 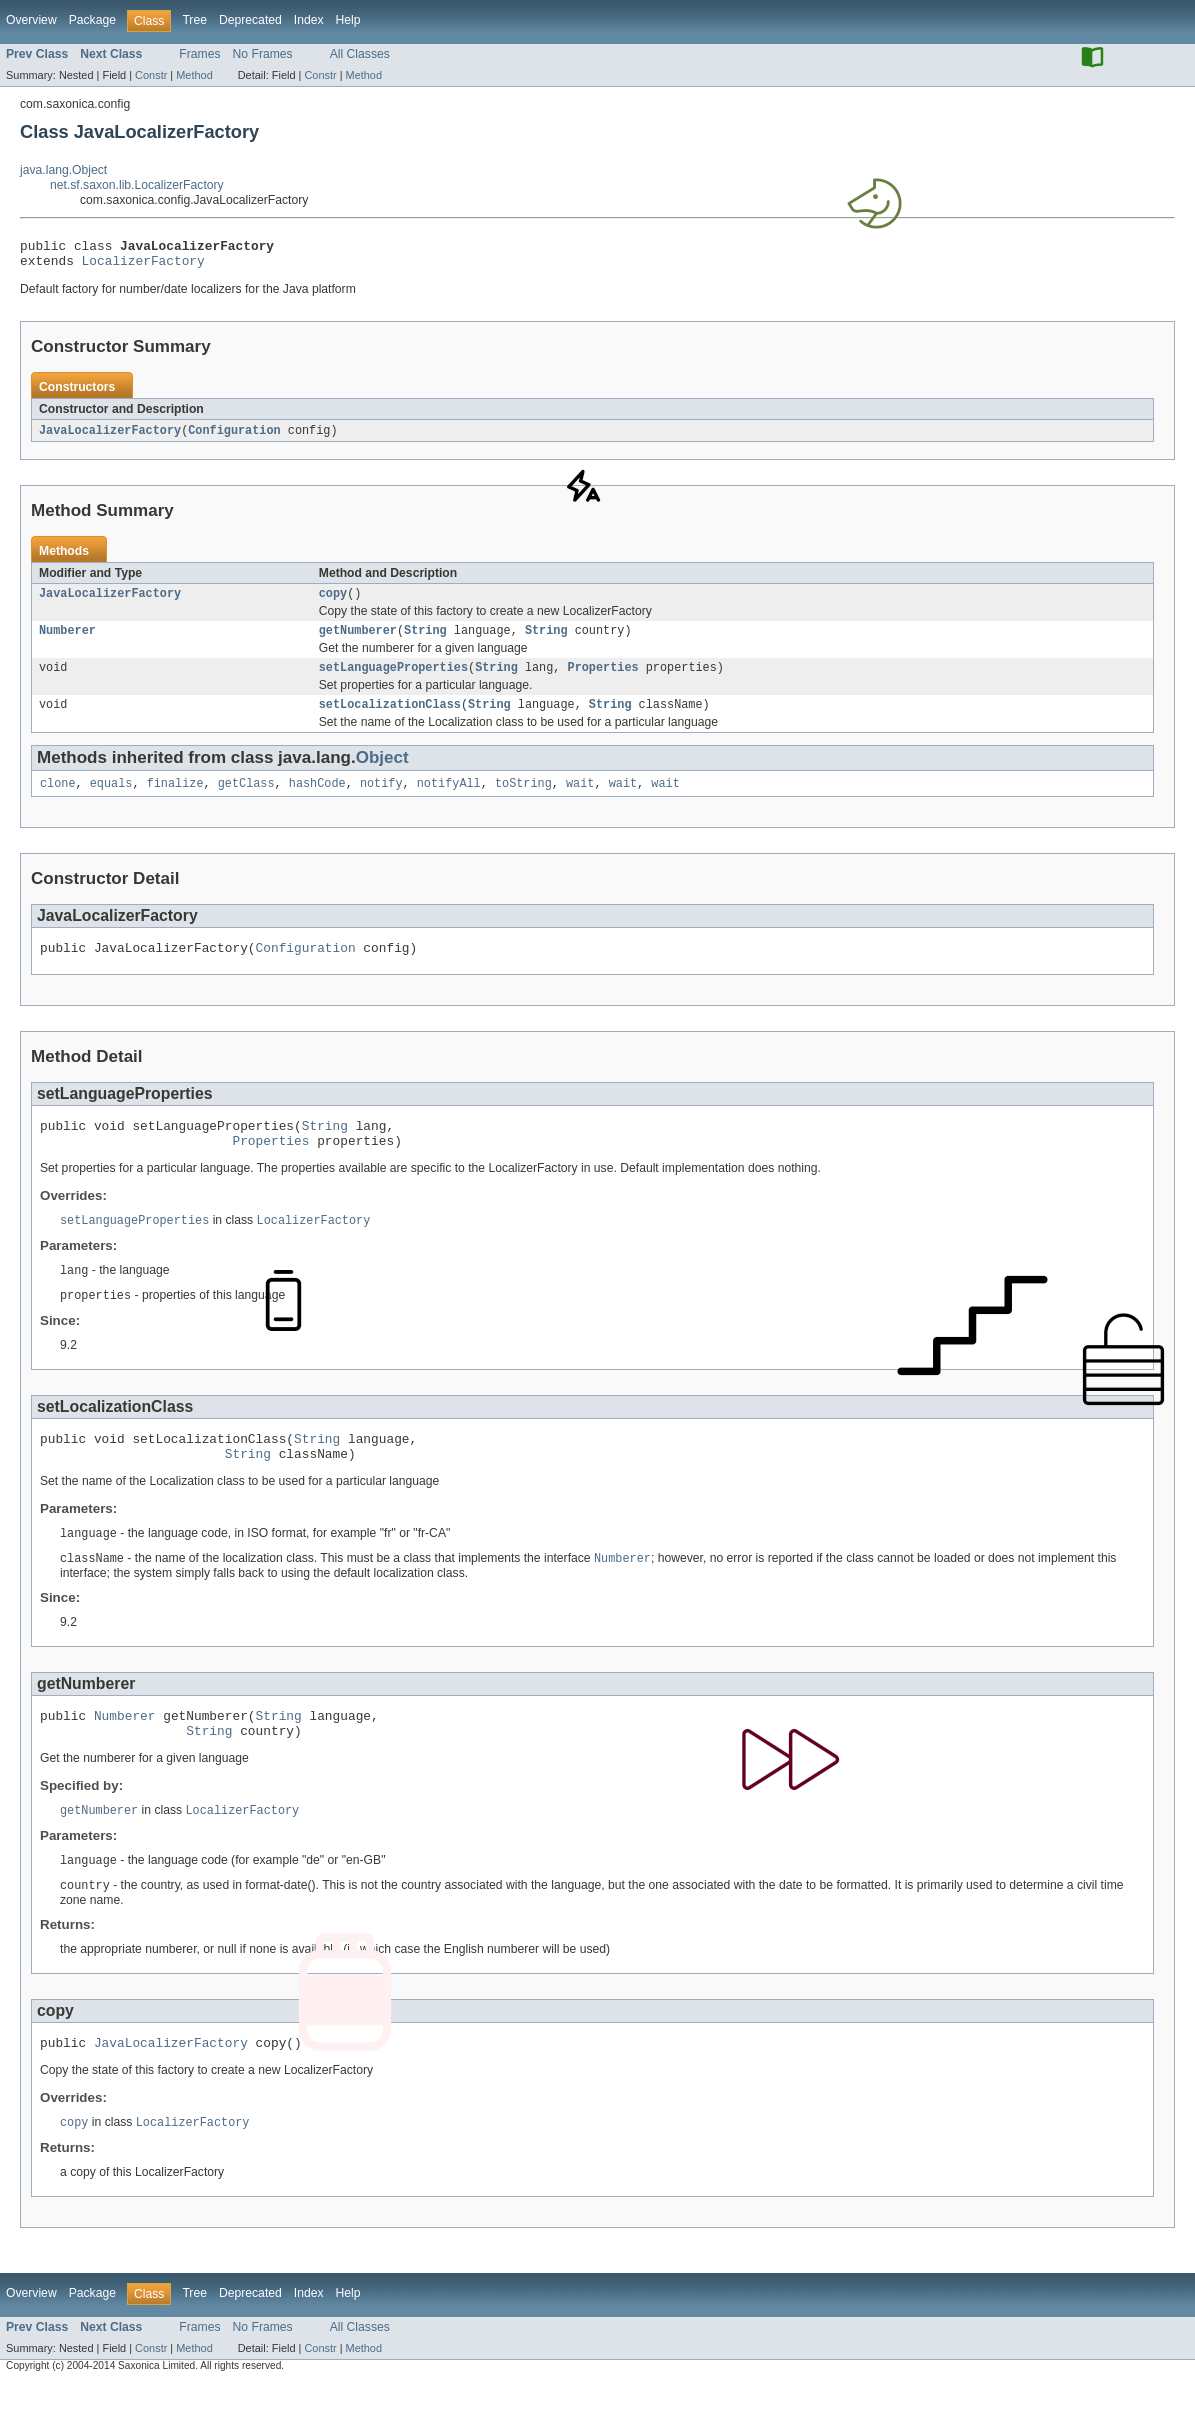 What do you see at coordinates (345, 1992) in the screenshot?
I see `view product or ingredient details` at bounding box center [345, 1992].